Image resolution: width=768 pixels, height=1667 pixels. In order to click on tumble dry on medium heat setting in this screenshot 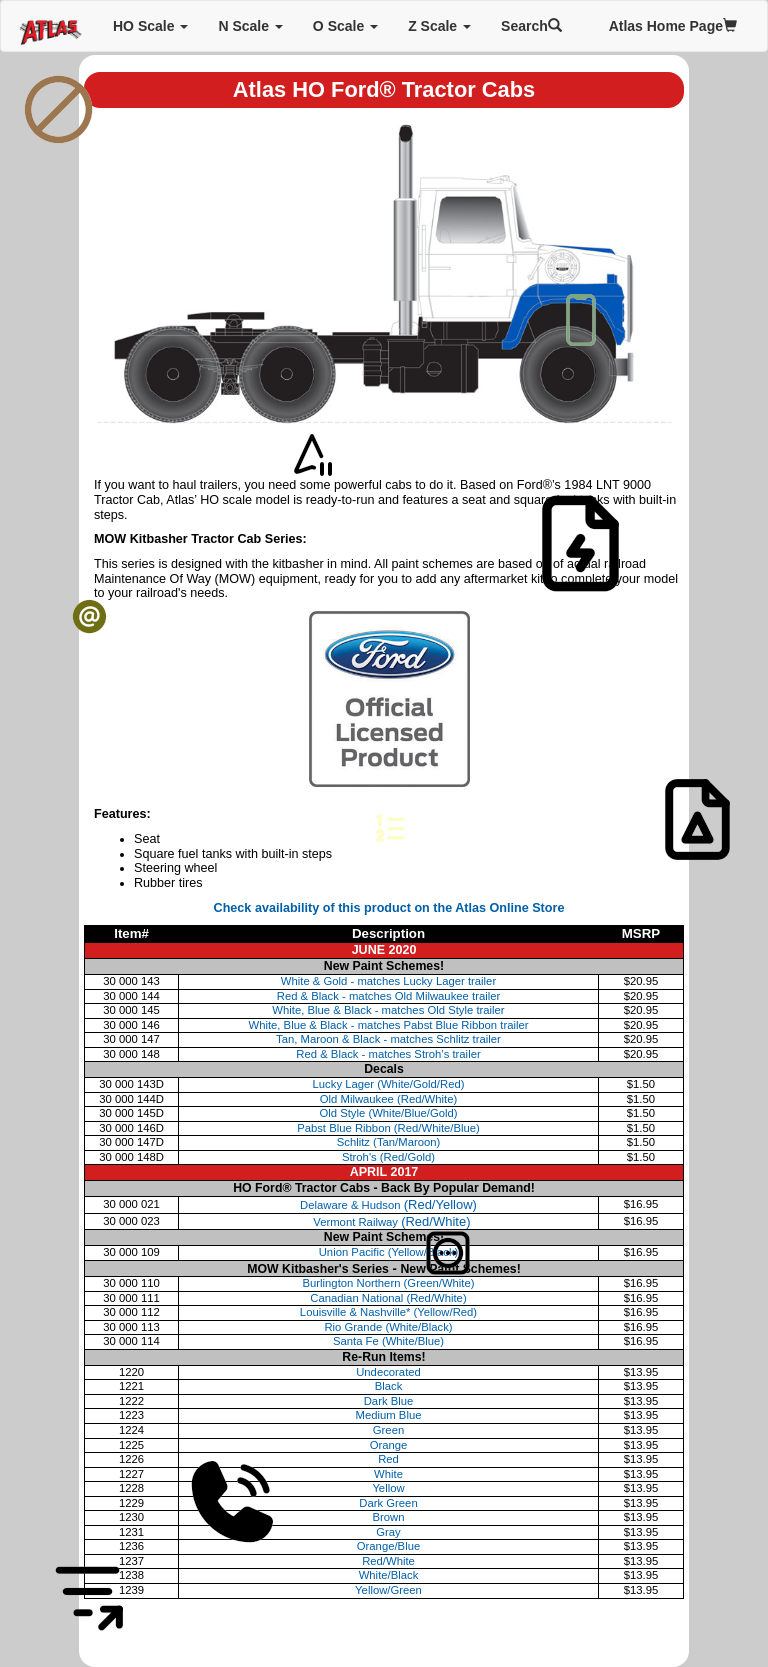, I will do `click(448, 1253)`.